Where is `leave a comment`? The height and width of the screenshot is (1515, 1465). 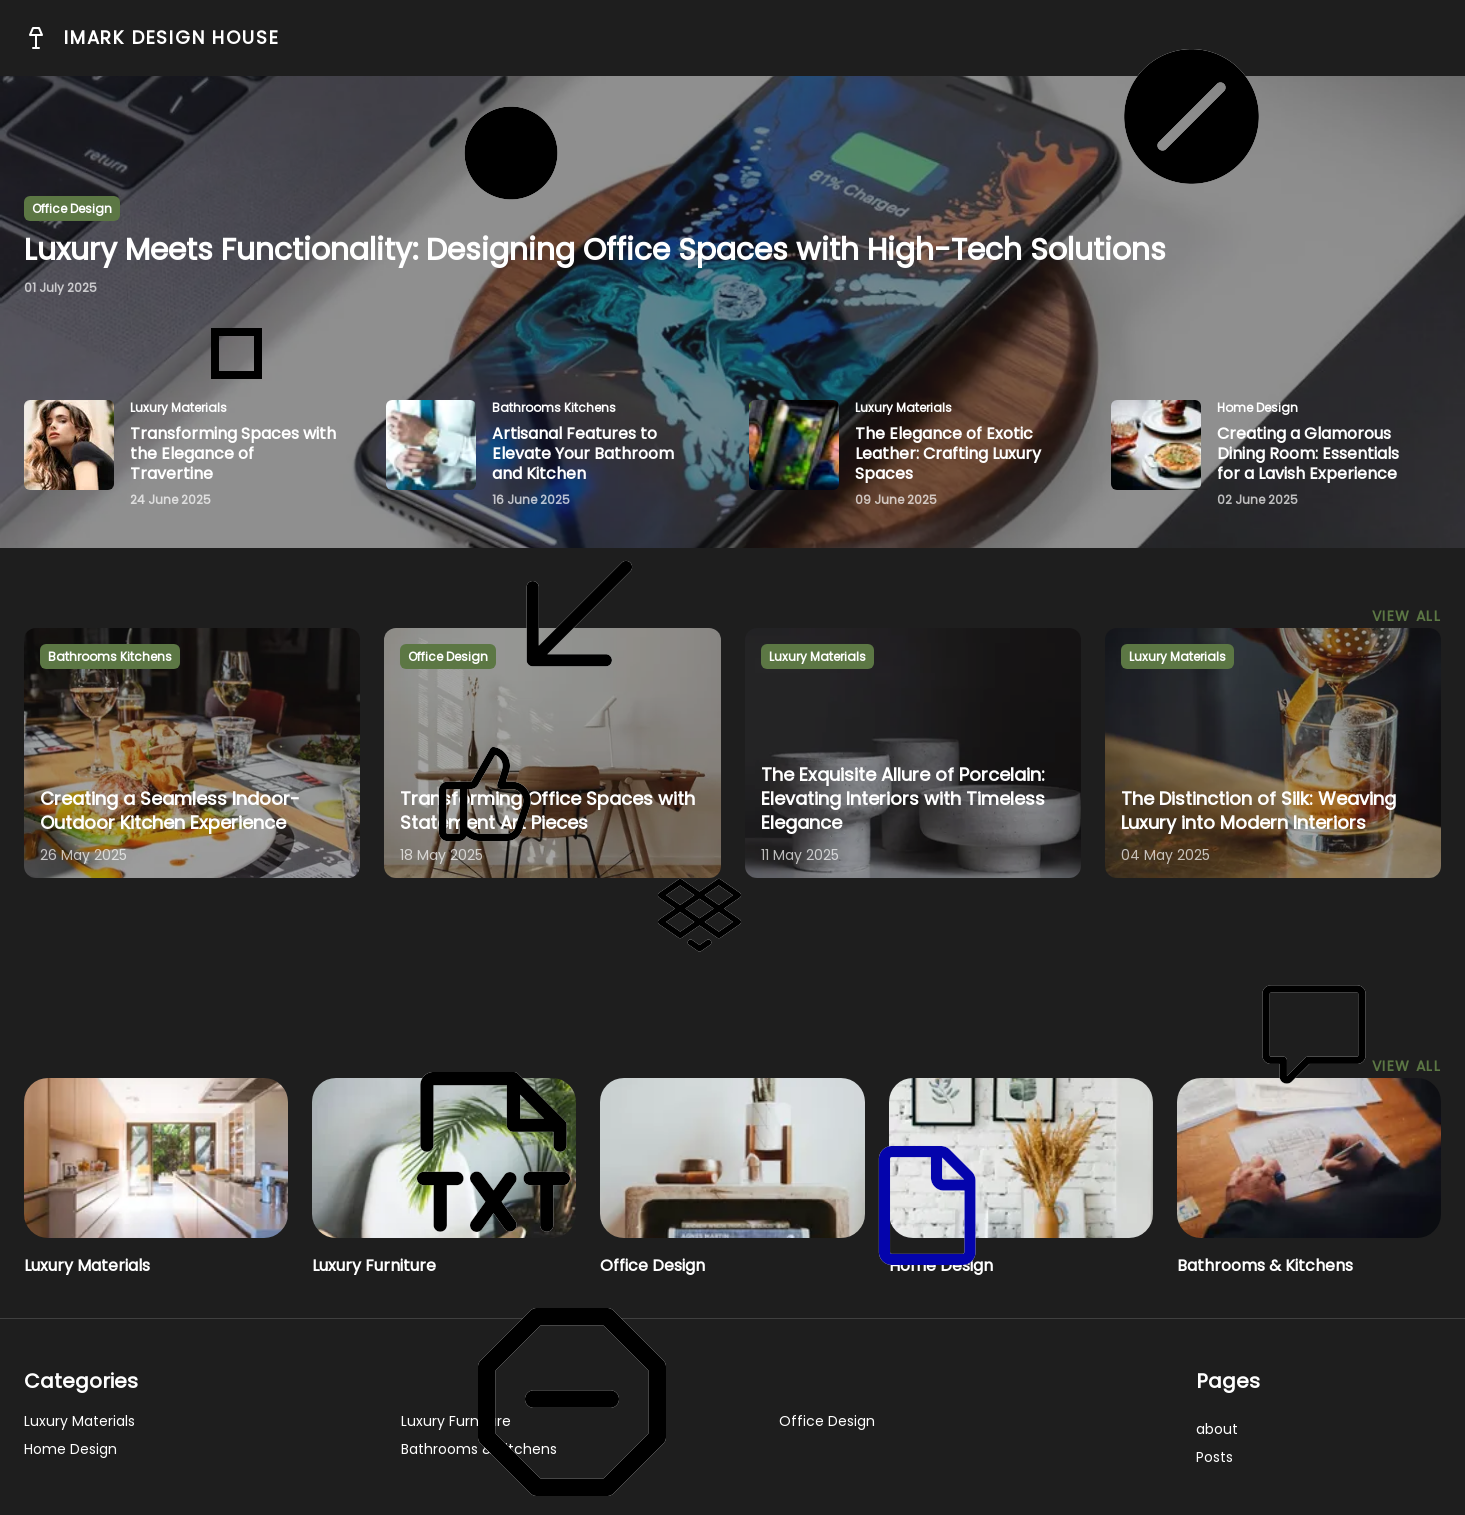 leave a comment is located at coordinates (1314, 1032).